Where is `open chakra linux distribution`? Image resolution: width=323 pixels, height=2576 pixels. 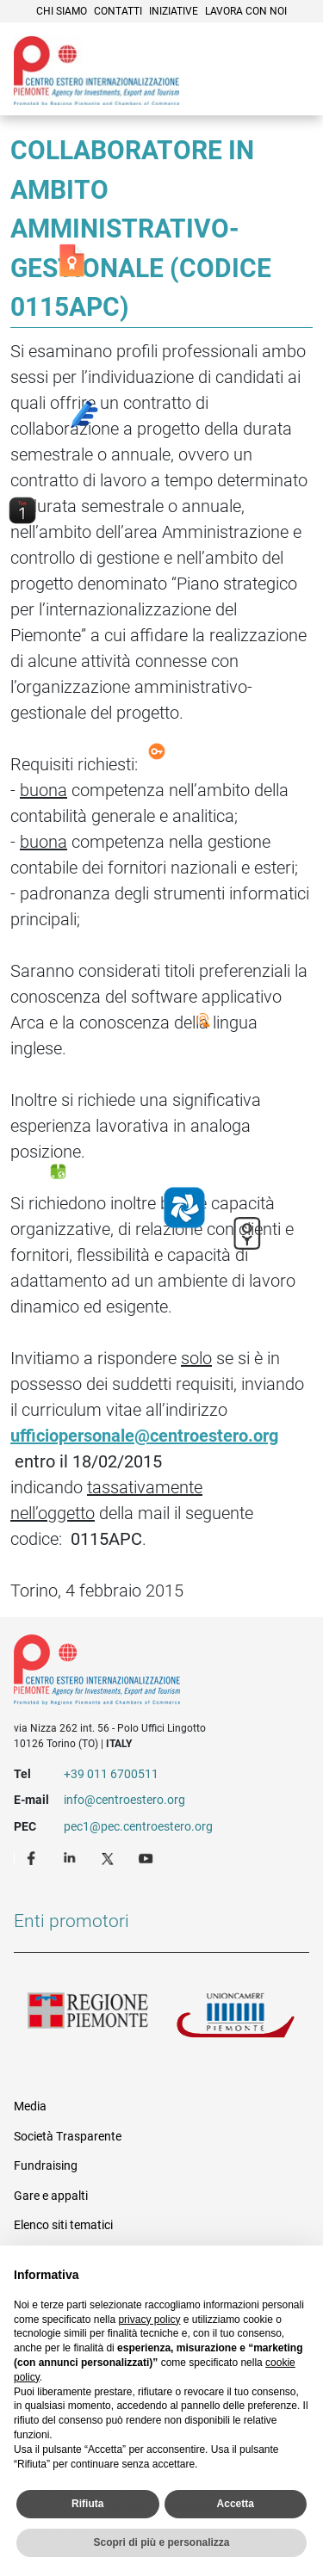
open chakra linux distribution is located at coordinates (184, 1208).